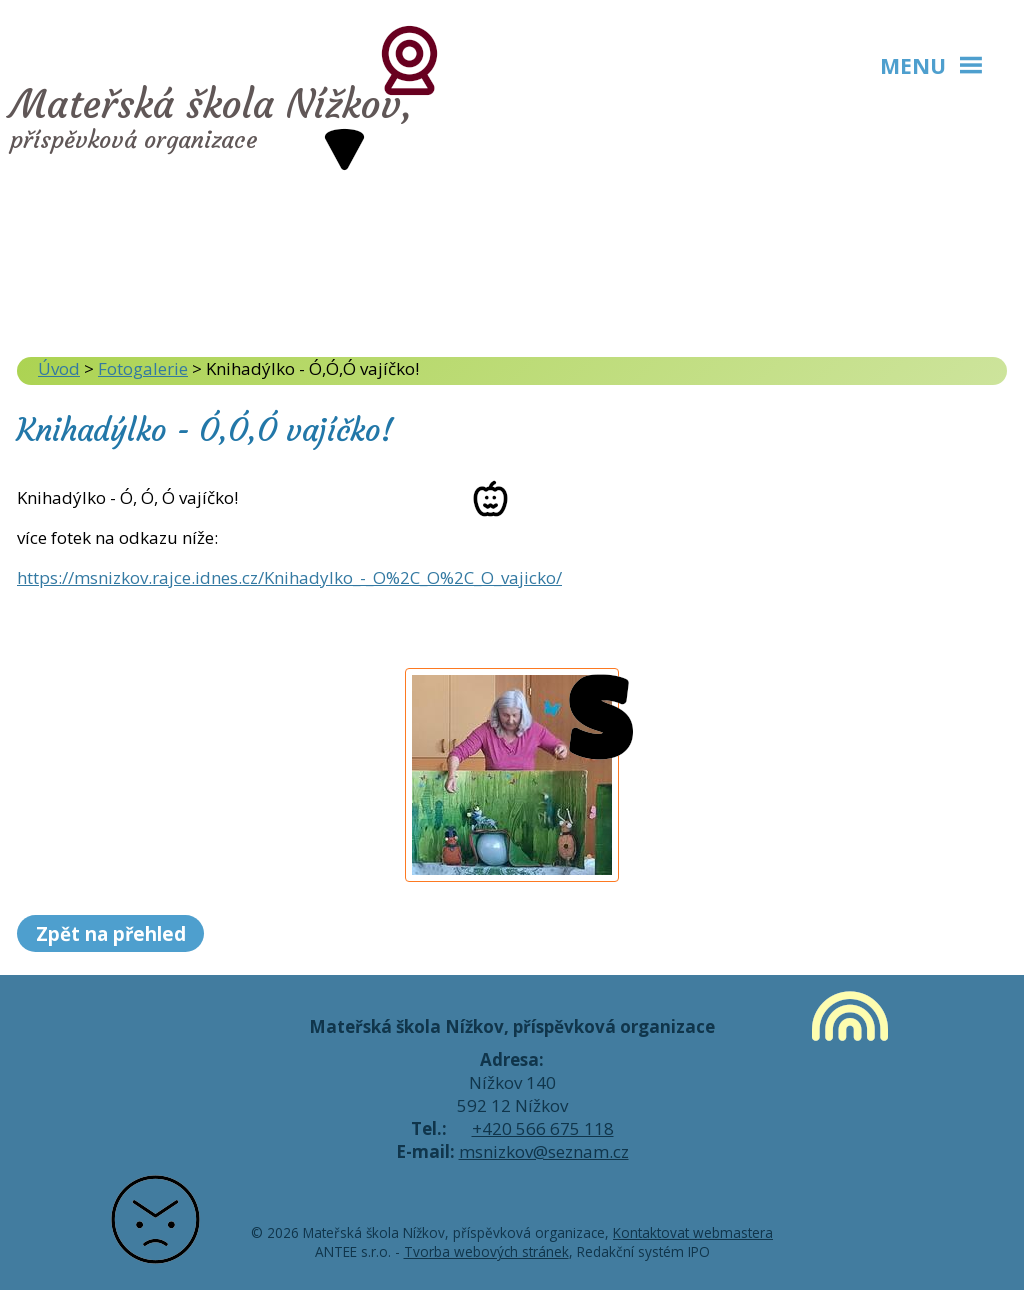  Describe the element at coordinates (599, 717) in the screenshot. I see `connect to stripe payment processing` at that location.